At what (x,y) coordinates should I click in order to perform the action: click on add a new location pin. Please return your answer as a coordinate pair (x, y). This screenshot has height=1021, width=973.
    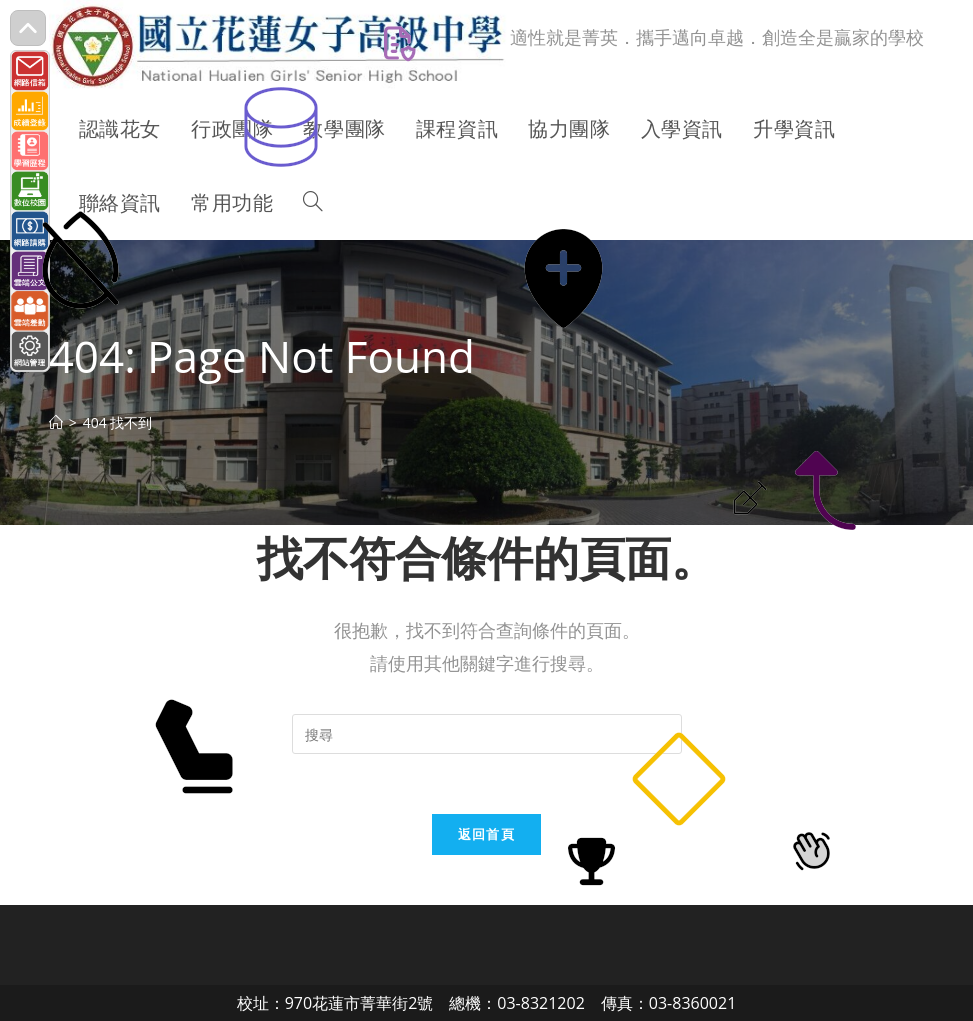
    Looking at the image, I should click on (563, 278).